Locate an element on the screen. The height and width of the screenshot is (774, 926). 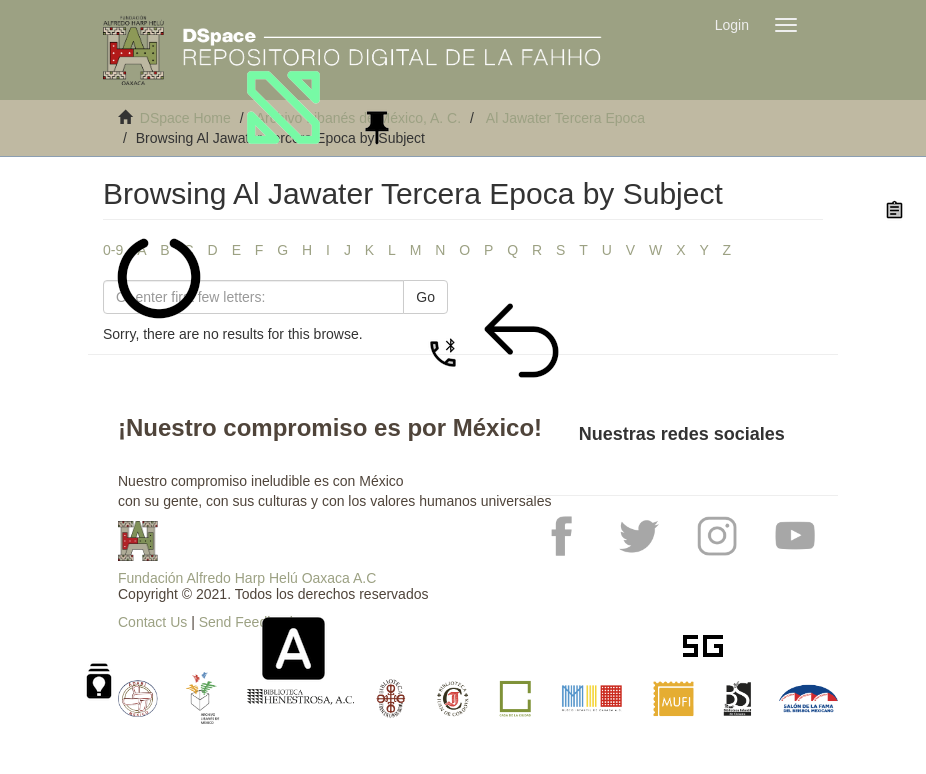
pin item to keep it visible is located at coordinates (377, 128).